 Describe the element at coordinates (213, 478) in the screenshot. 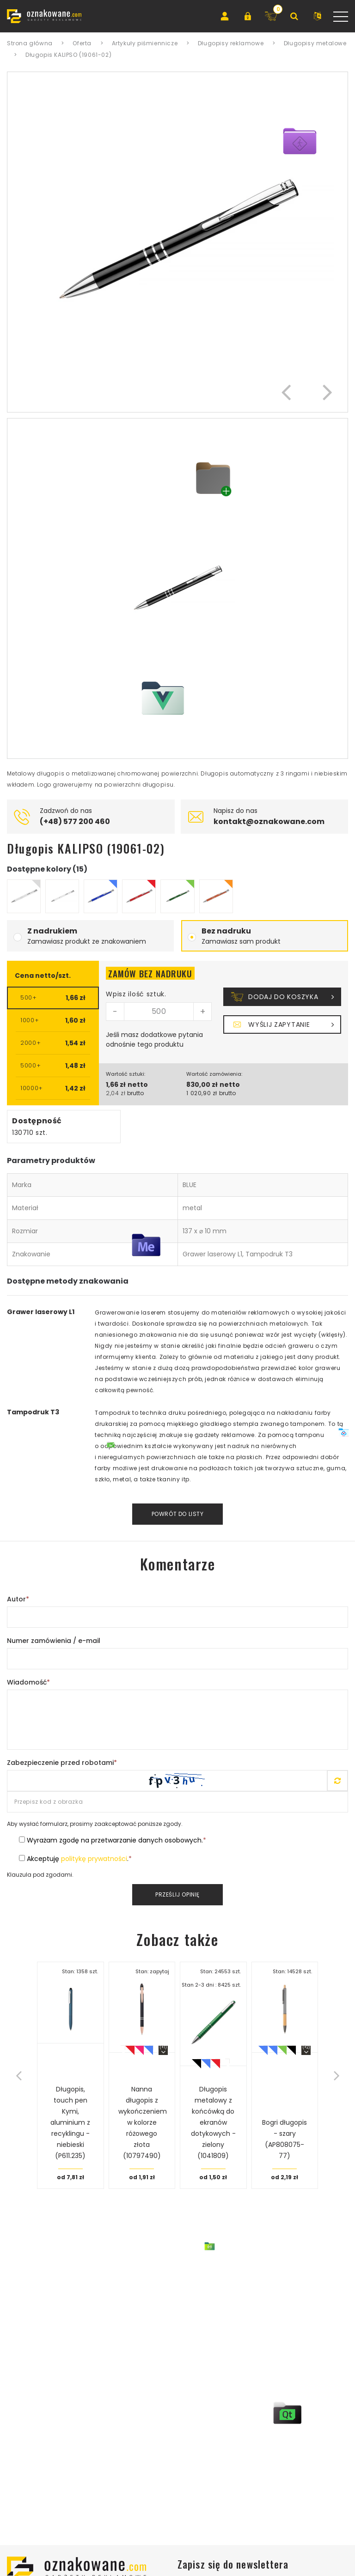

I see `create a new folder` at that location.